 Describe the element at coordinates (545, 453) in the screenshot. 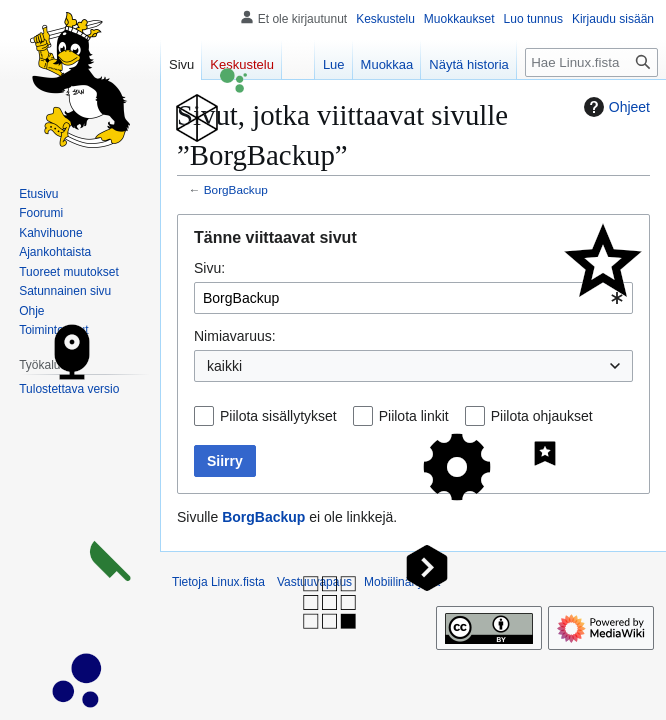

I see `save item to favorites` at that location.